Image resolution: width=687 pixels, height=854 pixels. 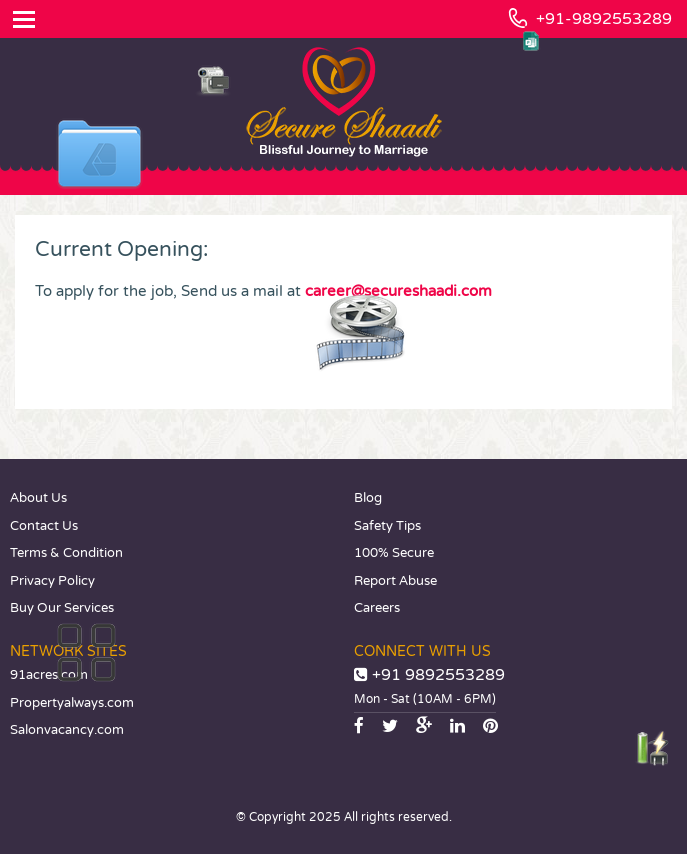 I want to click on view all applications, so click(x=86, y=652).